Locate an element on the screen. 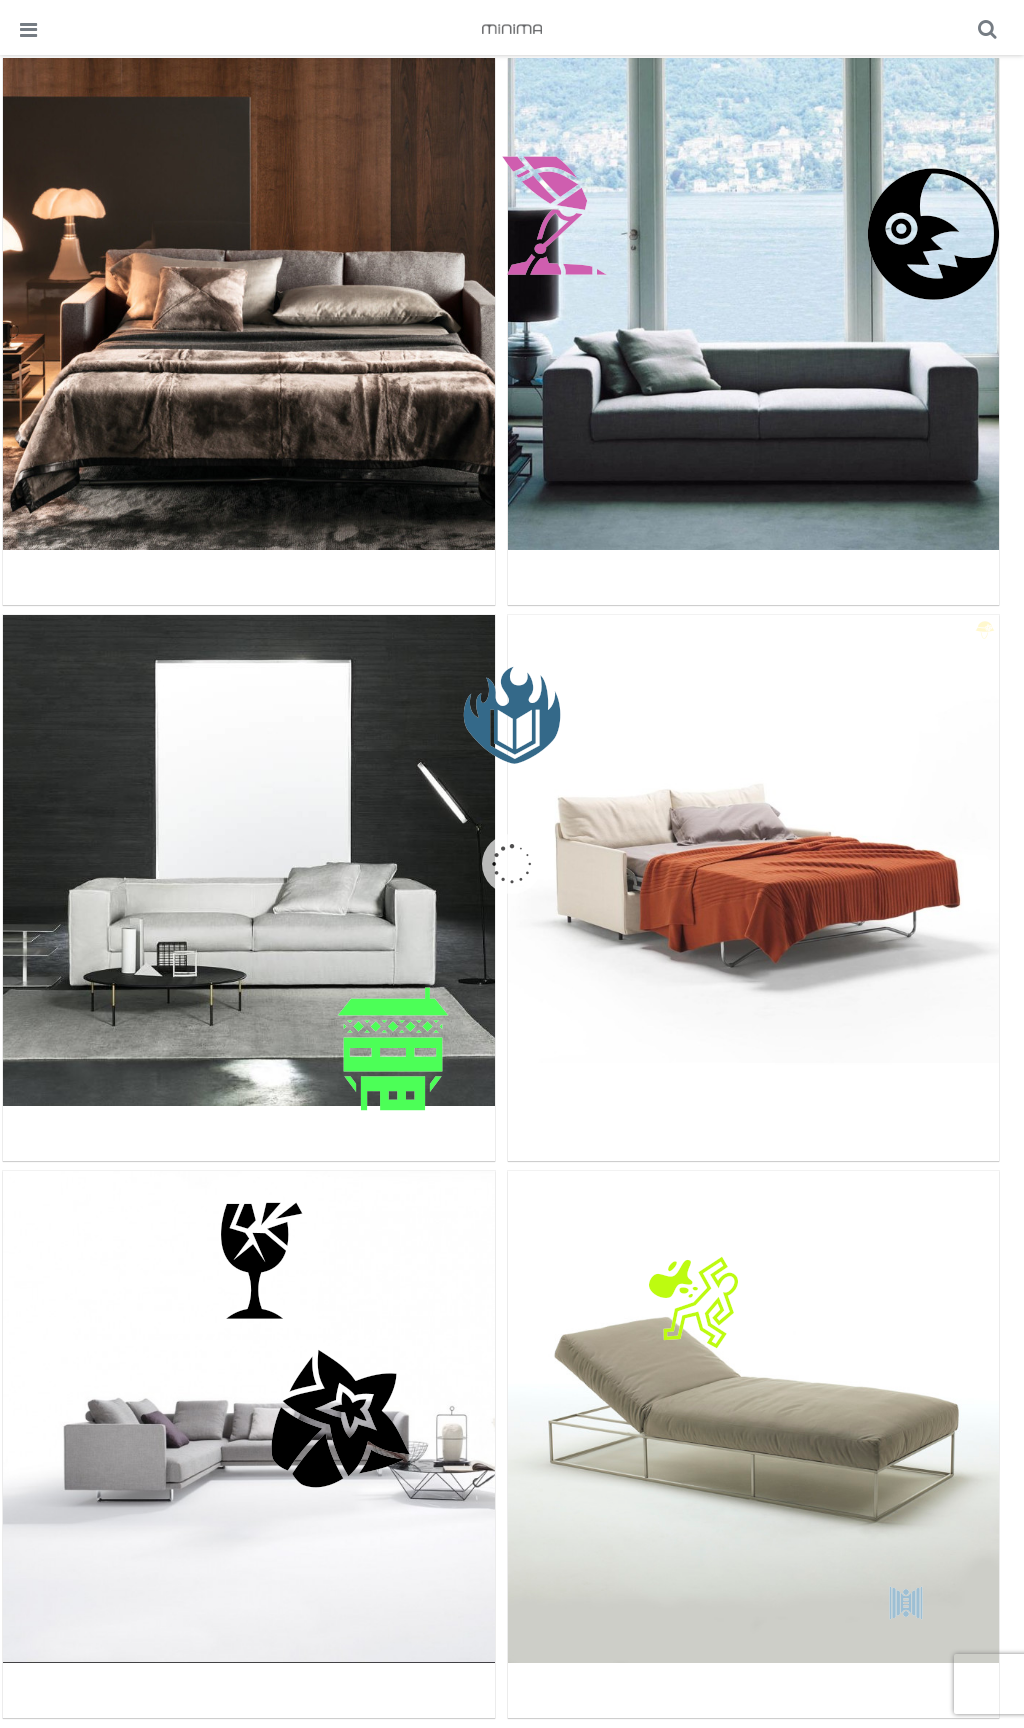  select a flower hat accessory for your character is located at coordinates (985, 630).